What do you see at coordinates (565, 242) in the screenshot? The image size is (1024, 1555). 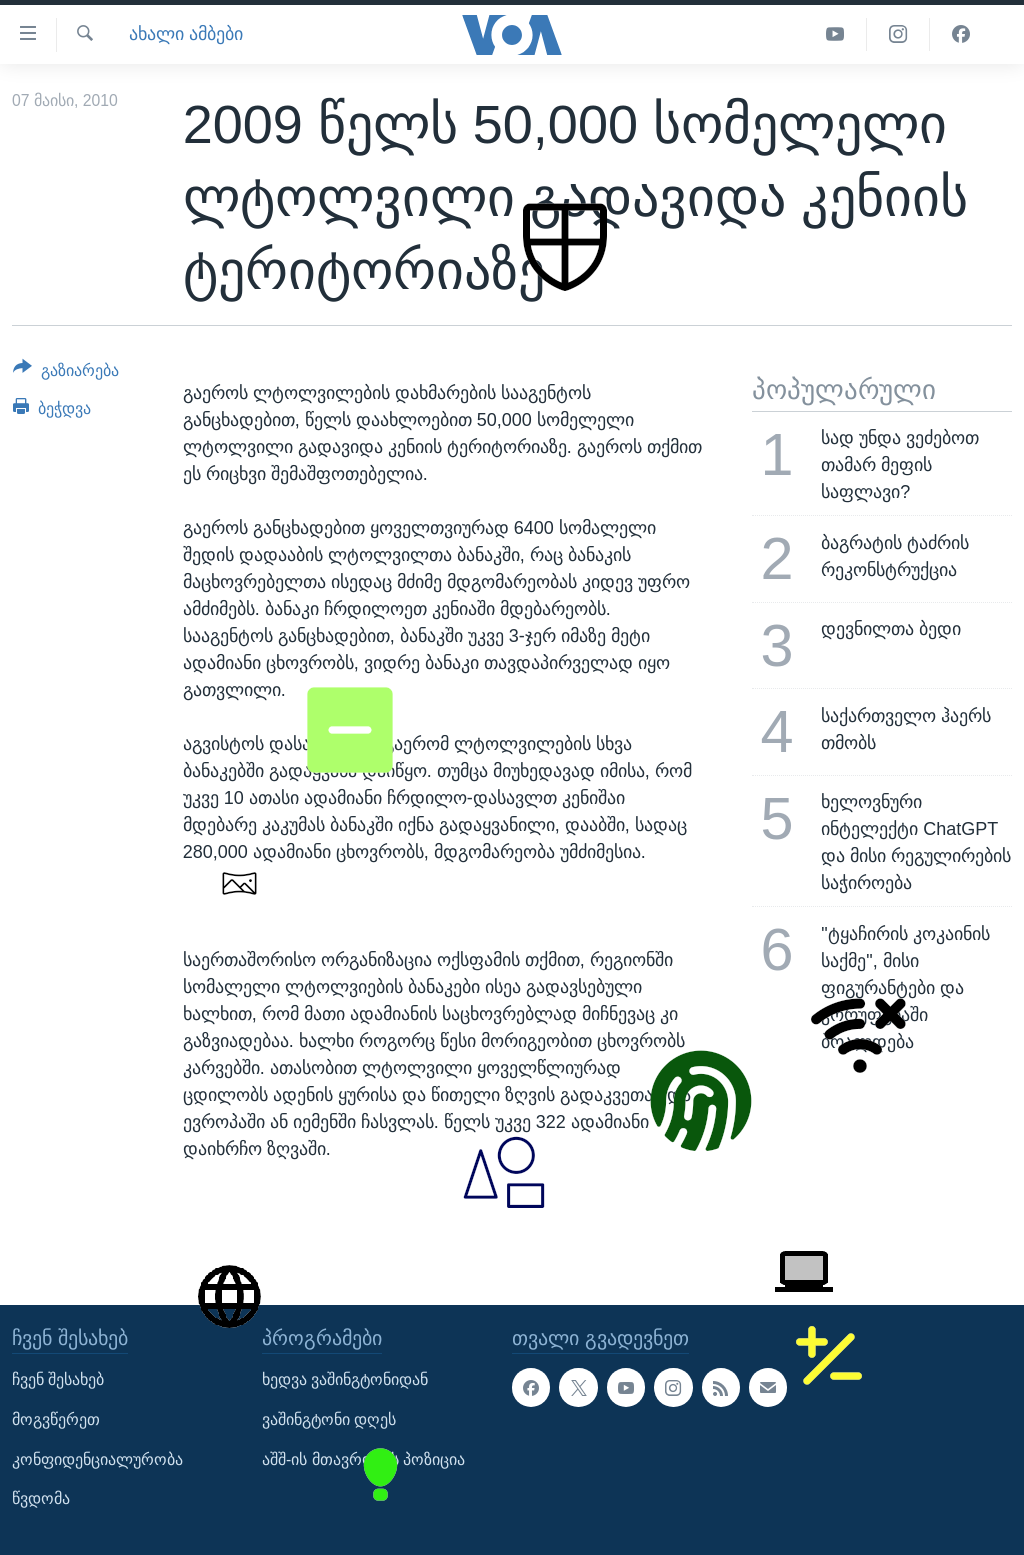 I see `view security or protection settings` at bounding box center [565, 242].